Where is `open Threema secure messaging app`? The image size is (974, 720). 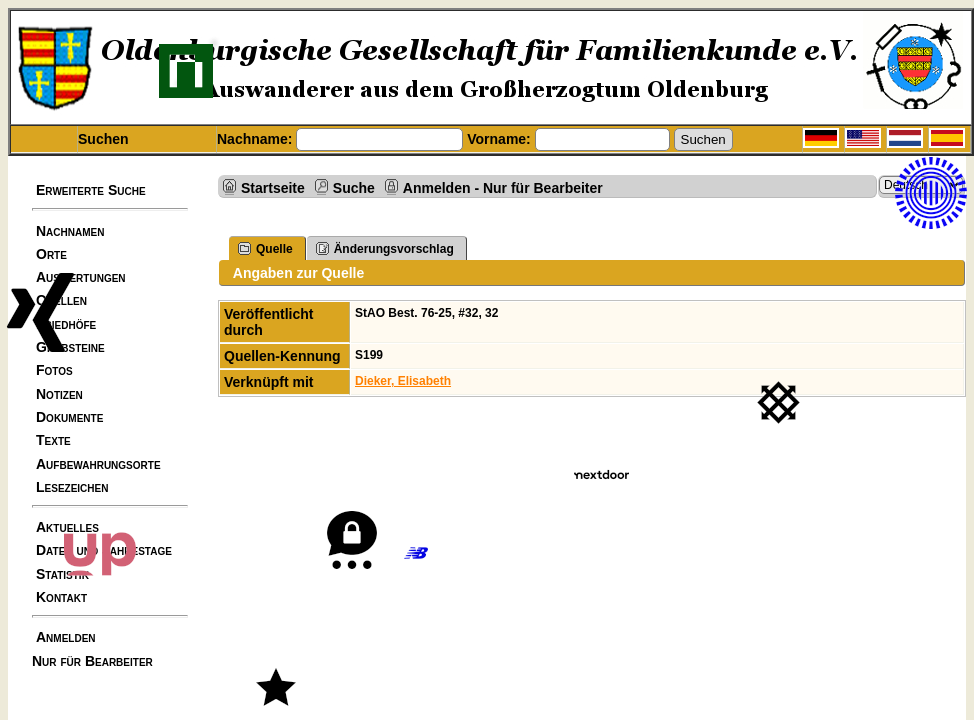 open Threema secure messaging app is located at coordinates (352, 540).